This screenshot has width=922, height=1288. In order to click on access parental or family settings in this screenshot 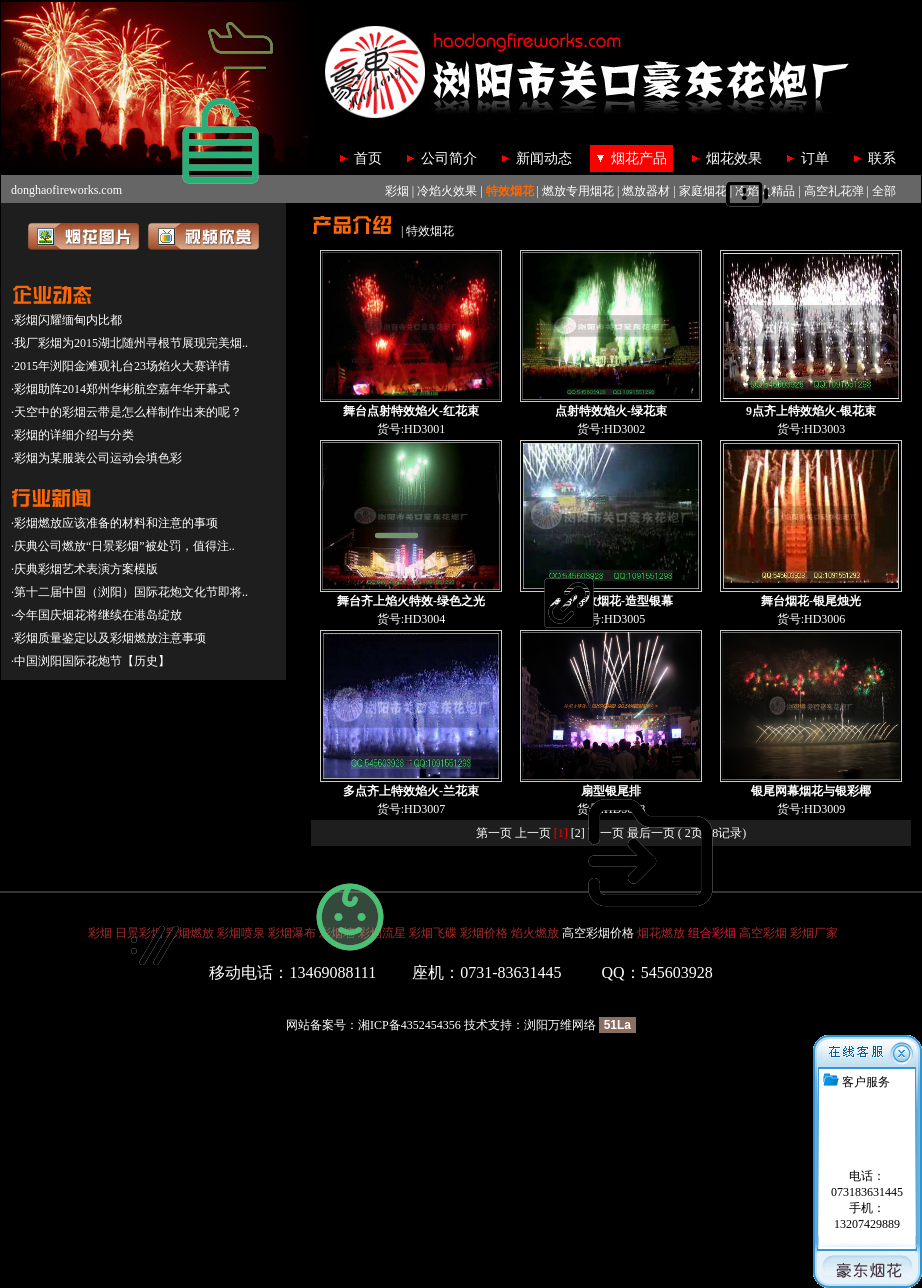, I will do `click(350, 917)`.